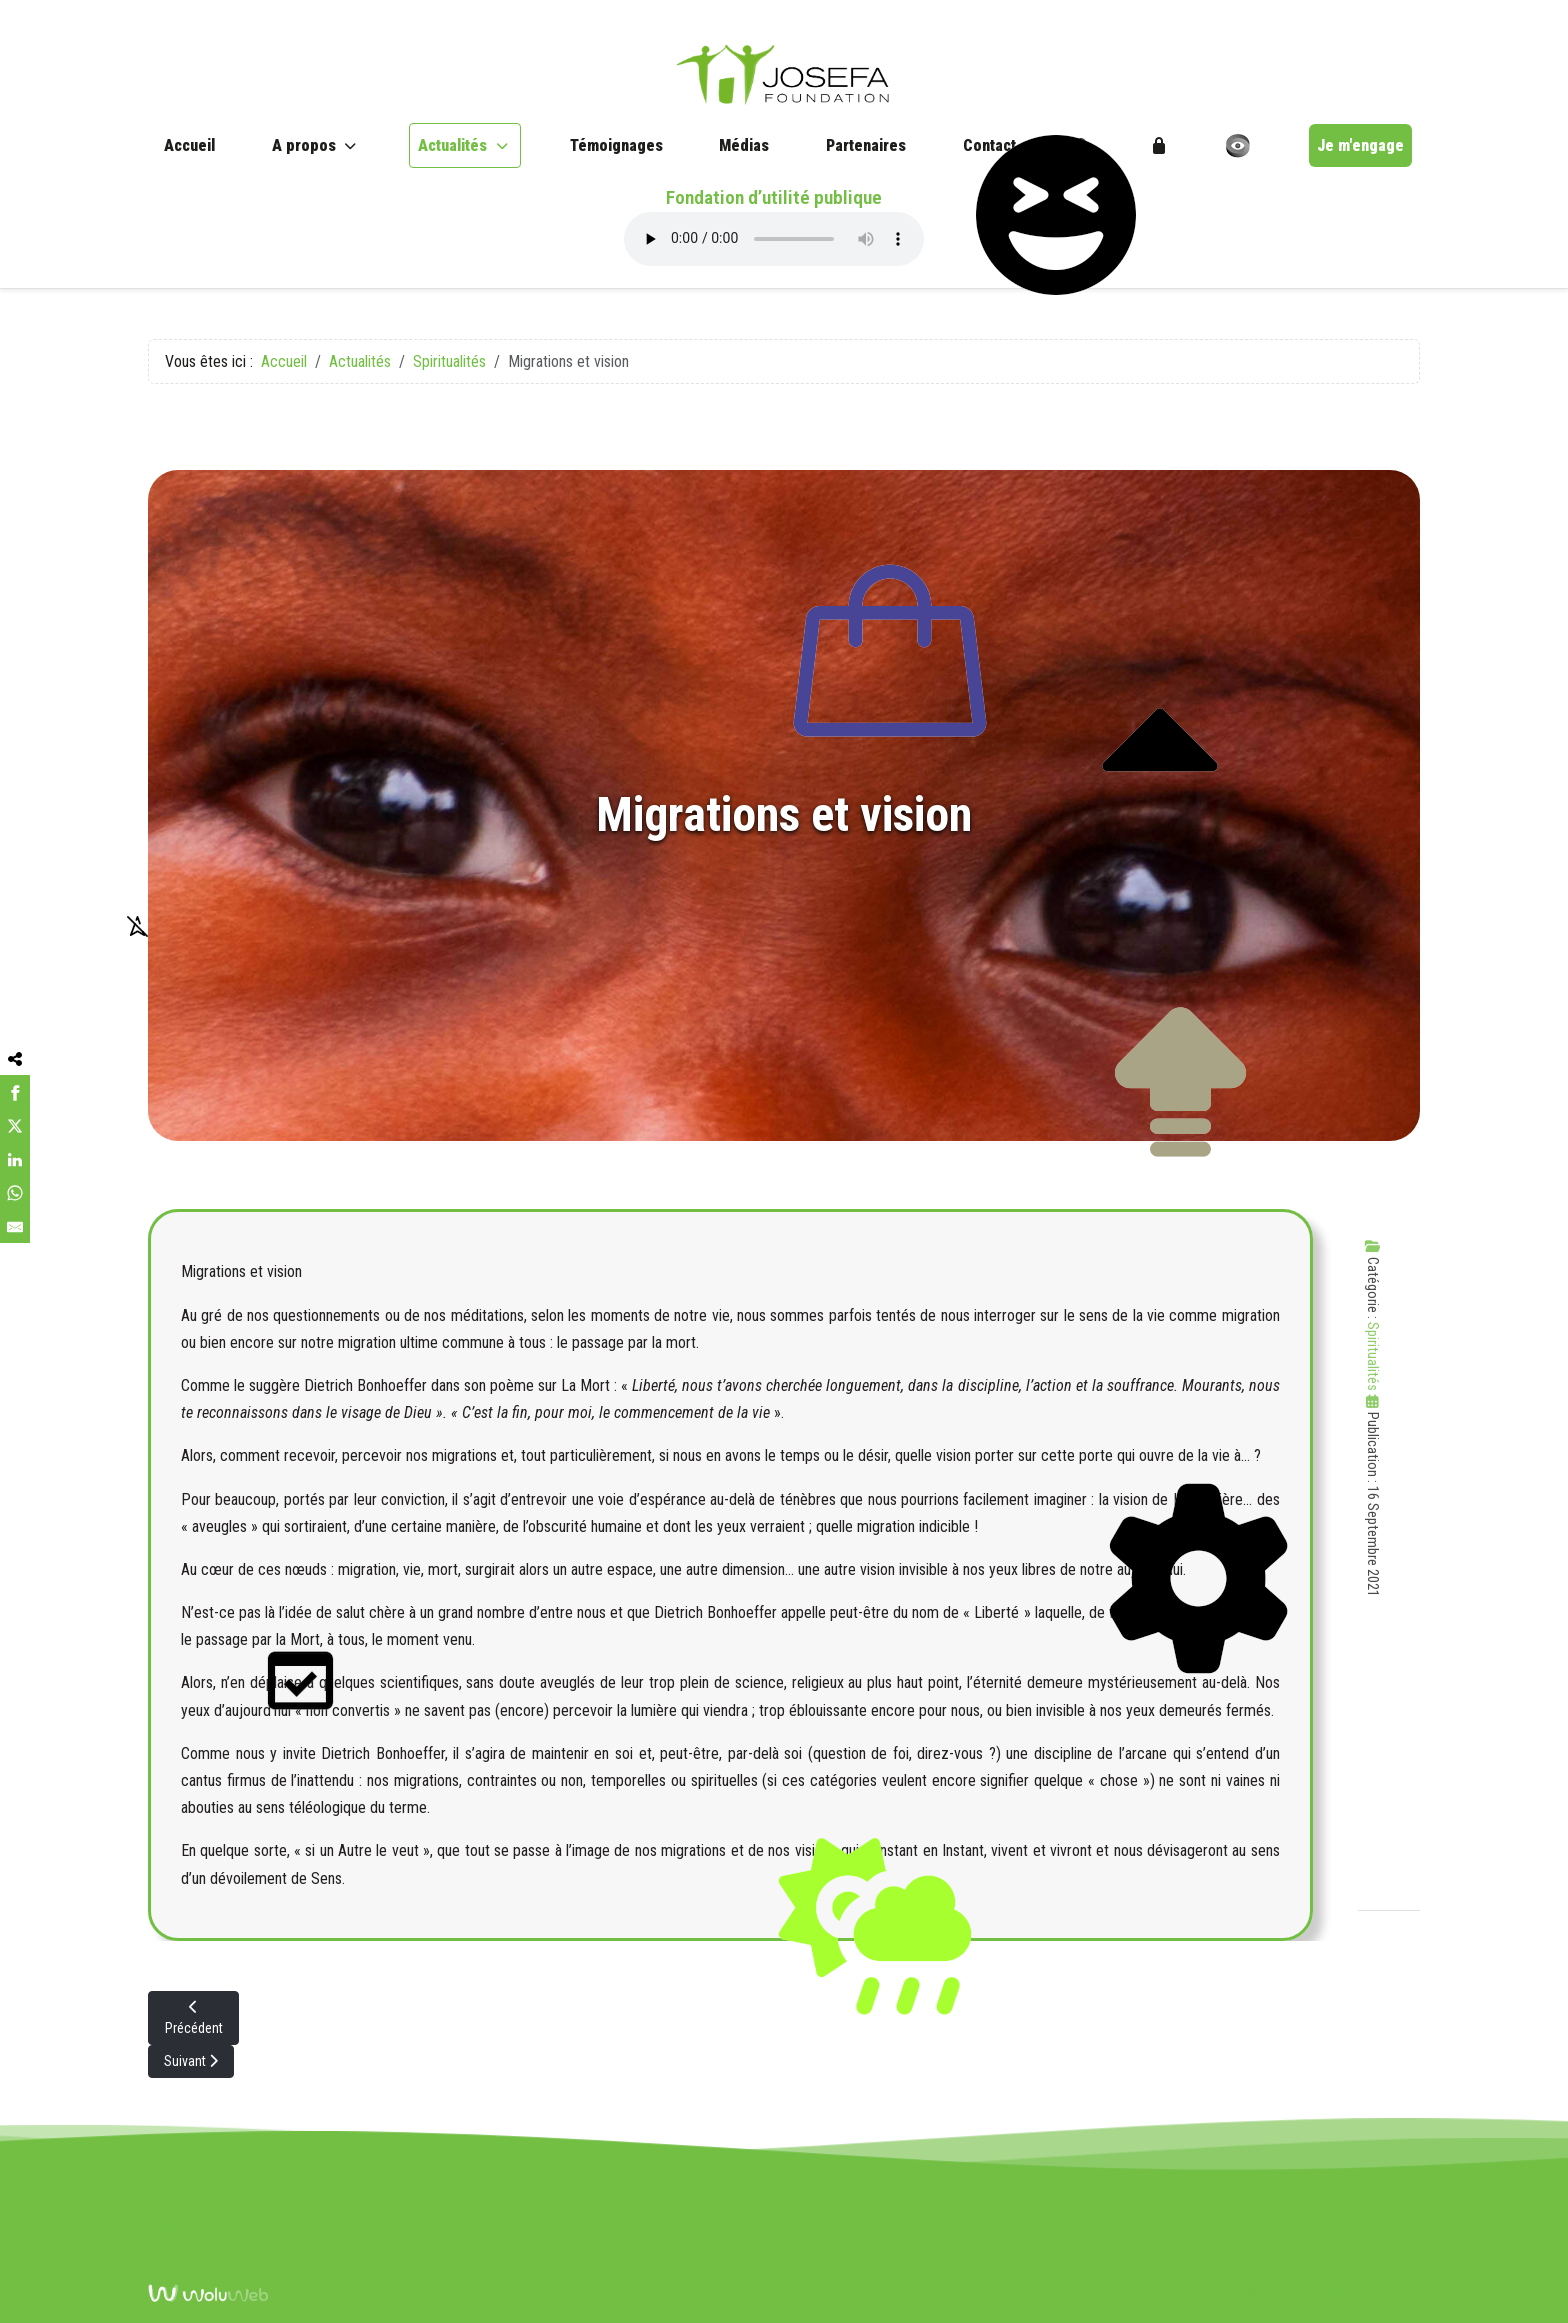  I want to click on access settings or preferences, so click(1198, 1578).